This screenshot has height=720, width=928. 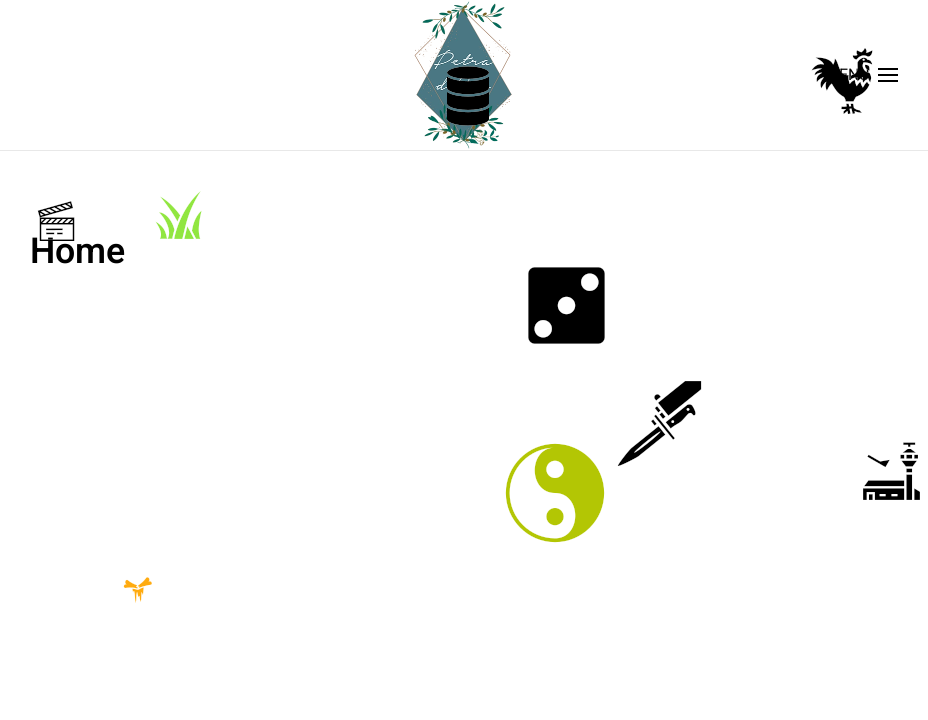 I want to click on access video or movie content, so click(x=57, y=221).